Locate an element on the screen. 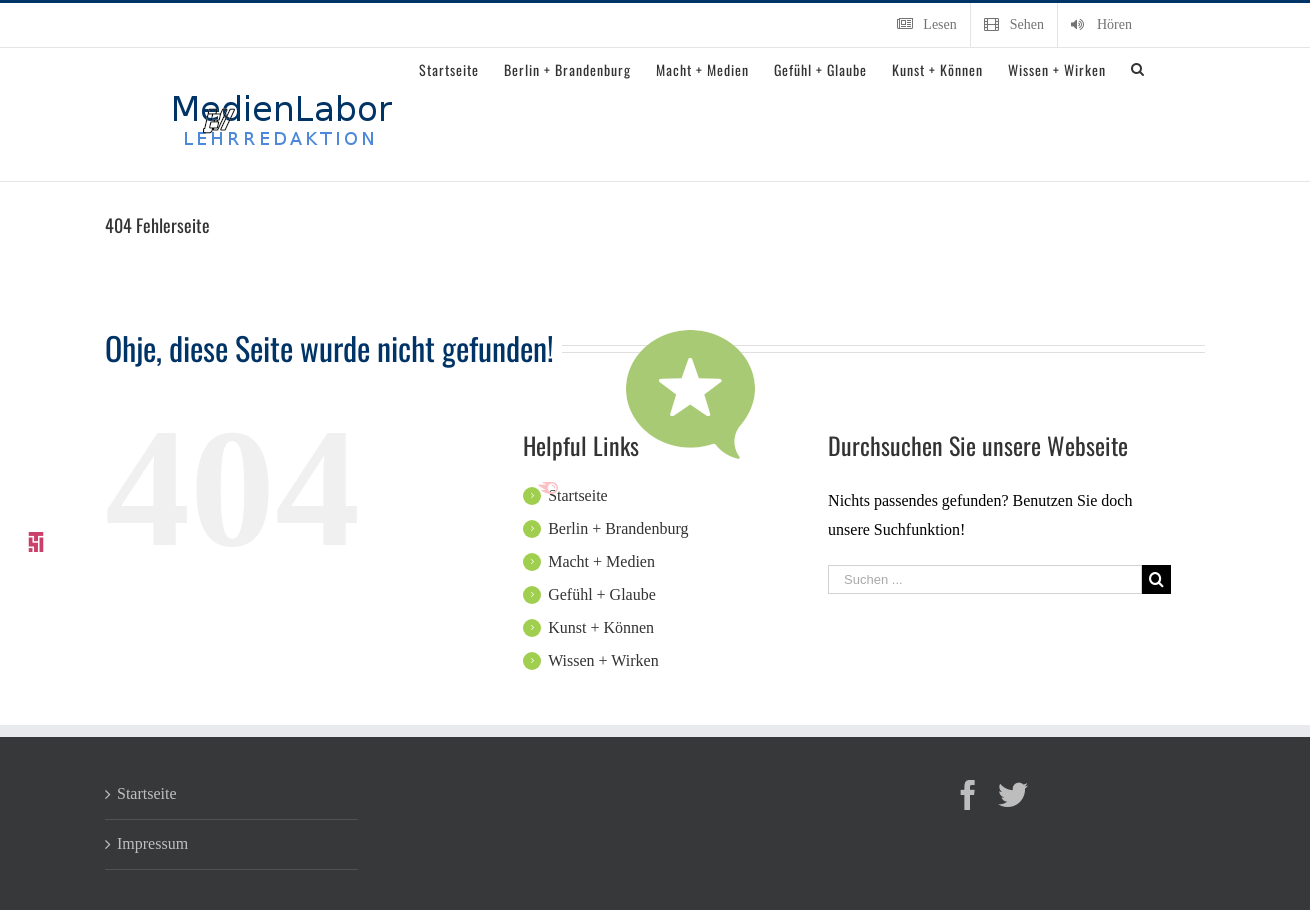  eclipse jetty web server logo is located at coordinates (219, 121).